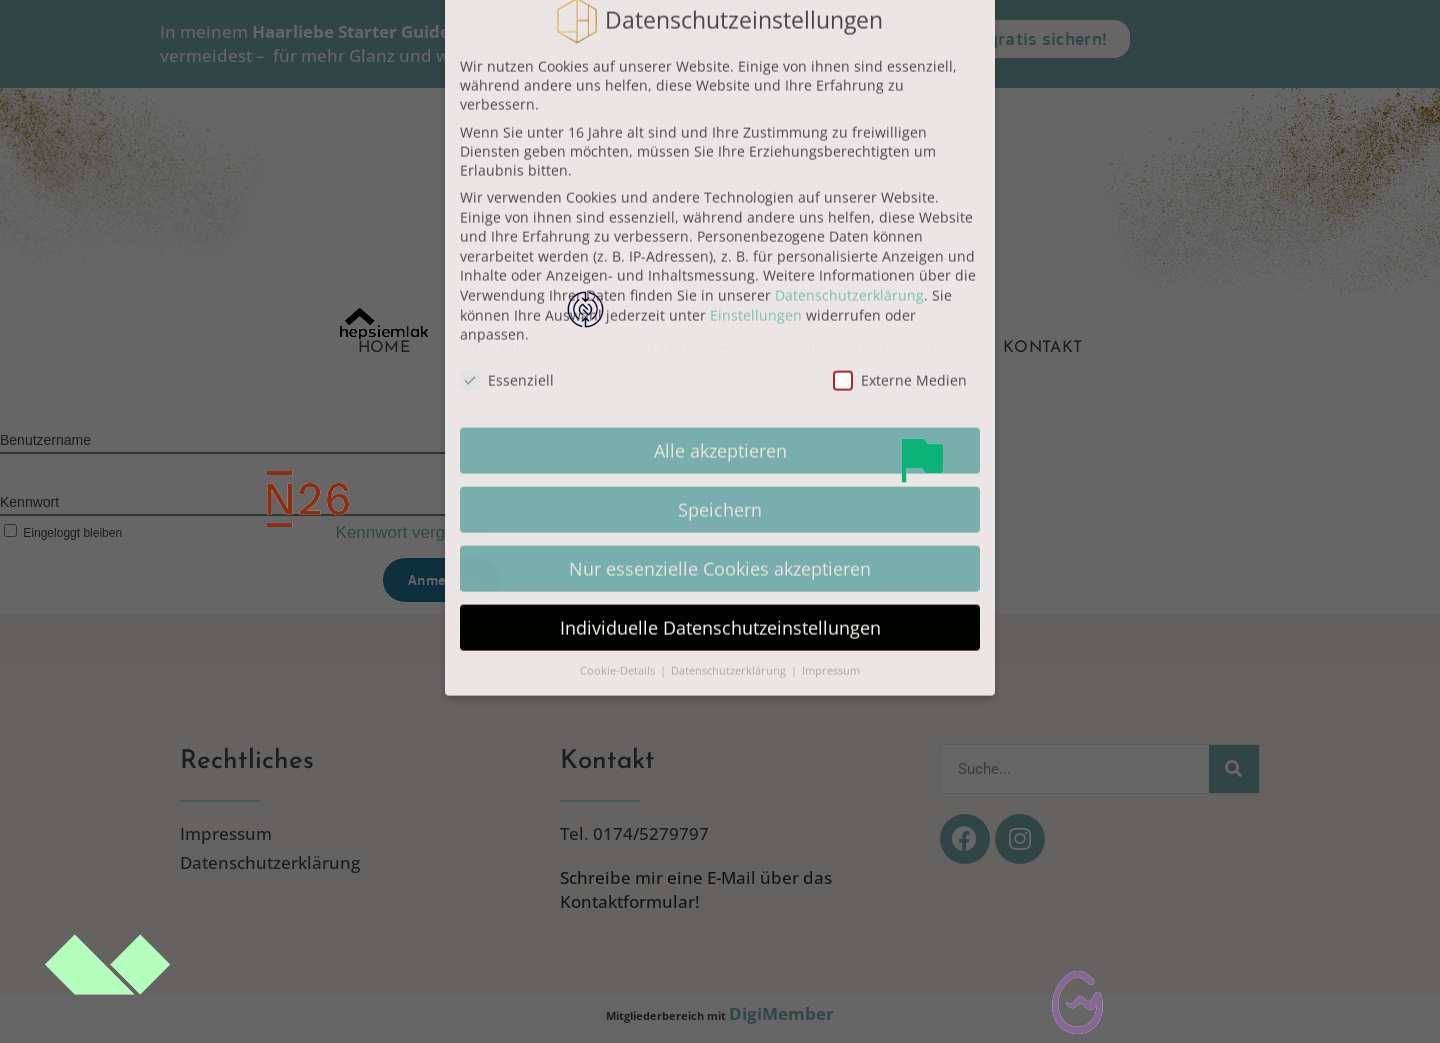  I want to click on indicates nfc directional communication capability, so click(585, 309).